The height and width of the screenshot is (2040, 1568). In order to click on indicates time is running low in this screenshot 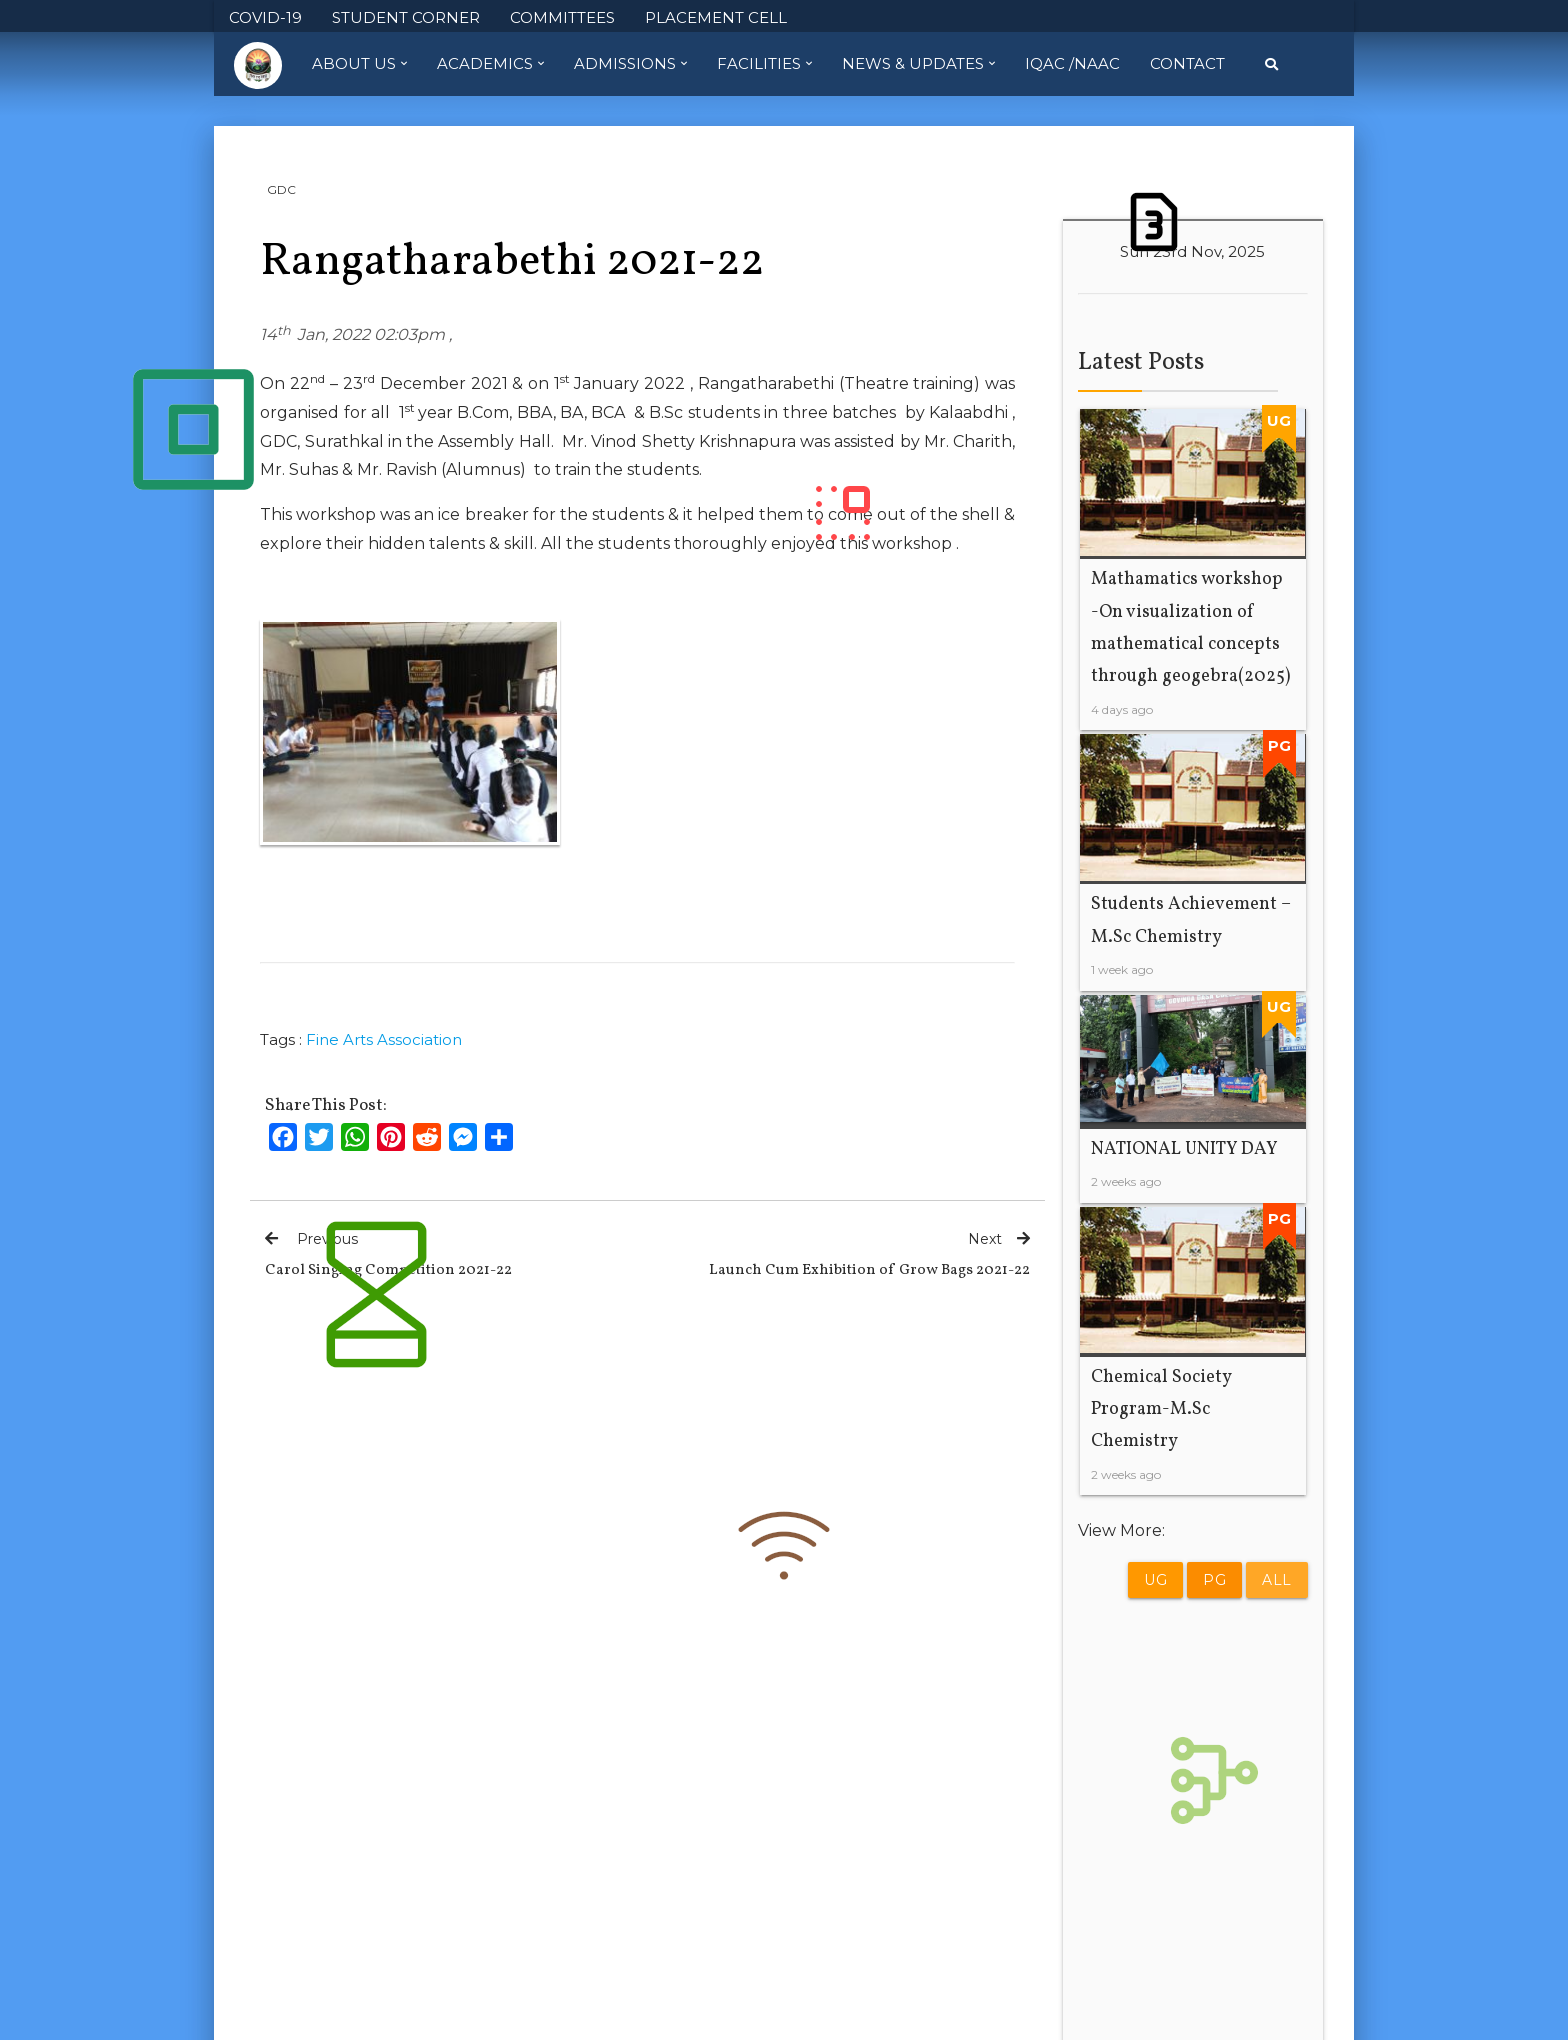, I will do `click(376, 1294)`.